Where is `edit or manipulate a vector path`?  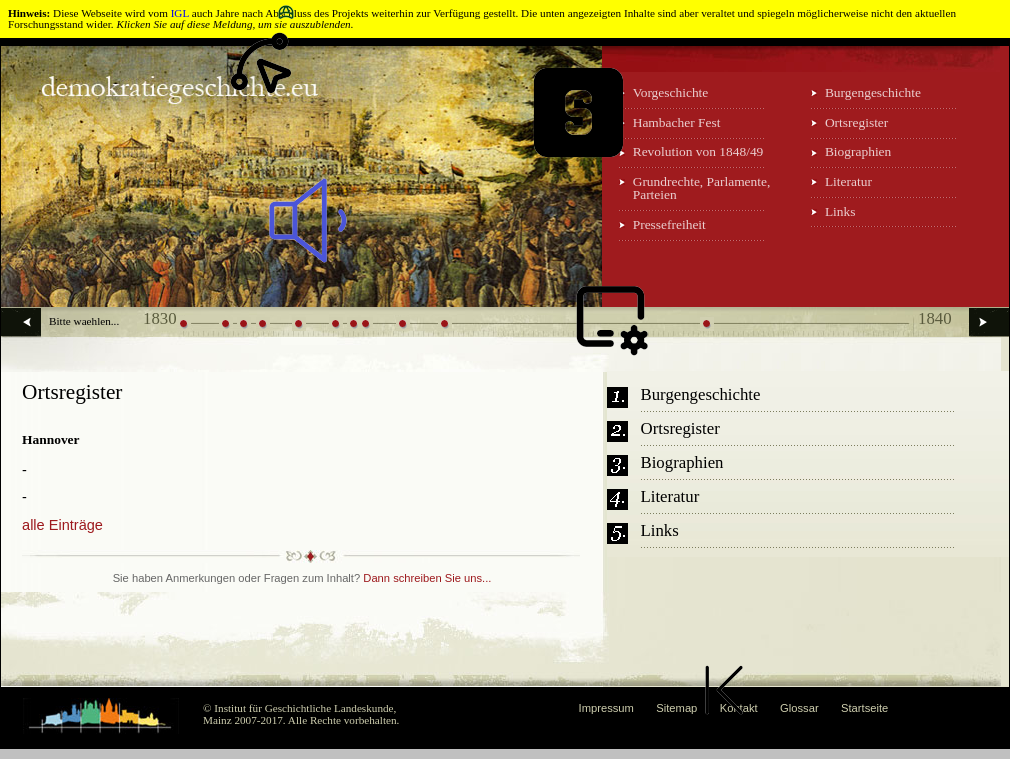 edit or manipulate a vector path is located at coordinates (259, 61).